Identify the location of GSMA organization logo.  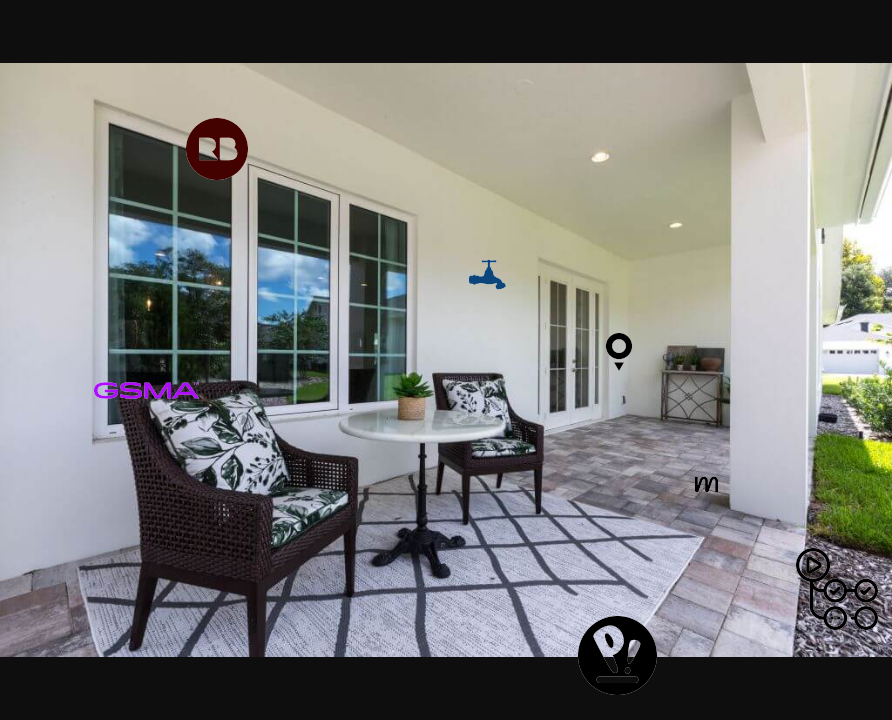
(146, 390).